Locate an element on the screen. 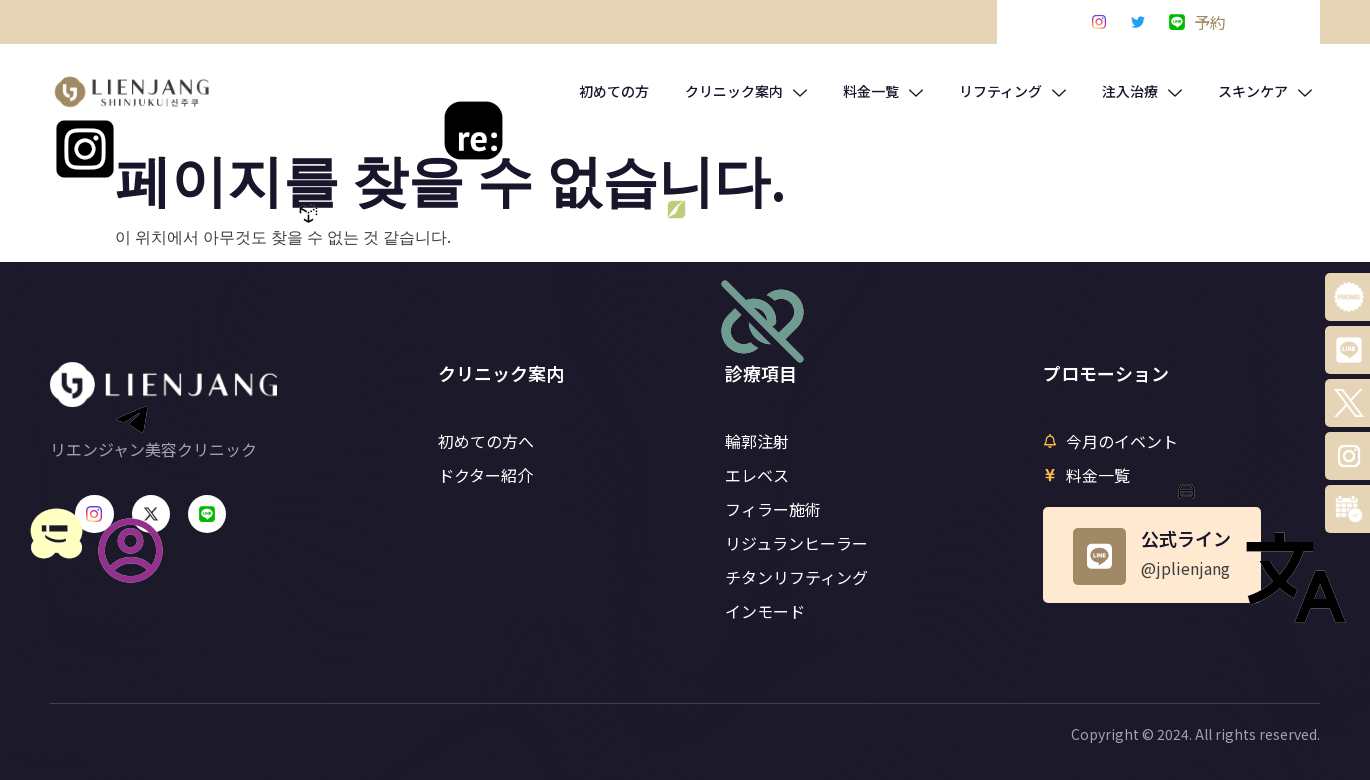 This screenshot has height=780, width=1370. indicates a broken or invalid link is located at coordinates (762, 321).